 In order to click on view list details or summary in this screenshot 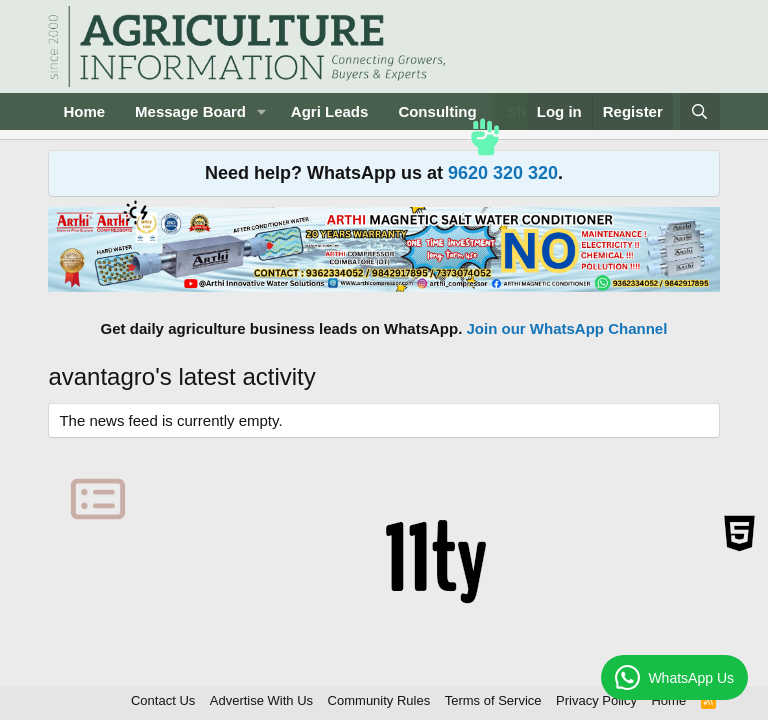, I will do `click(98, 499)`.